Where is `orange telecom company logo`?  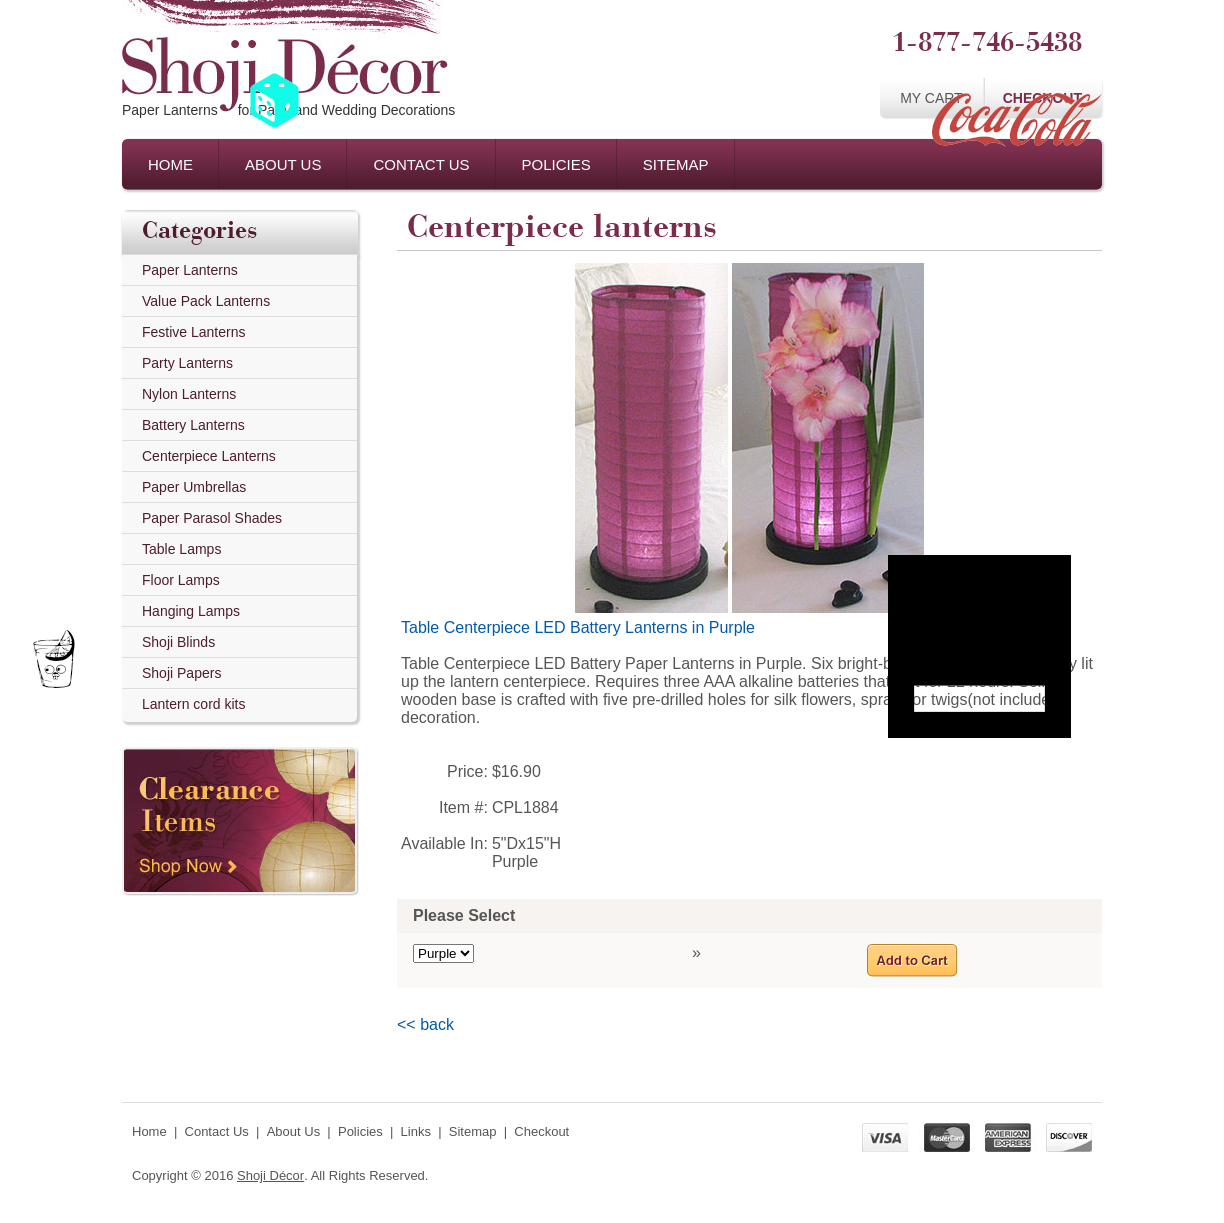 orange telecom company logo is located at coordinates (979, 646).